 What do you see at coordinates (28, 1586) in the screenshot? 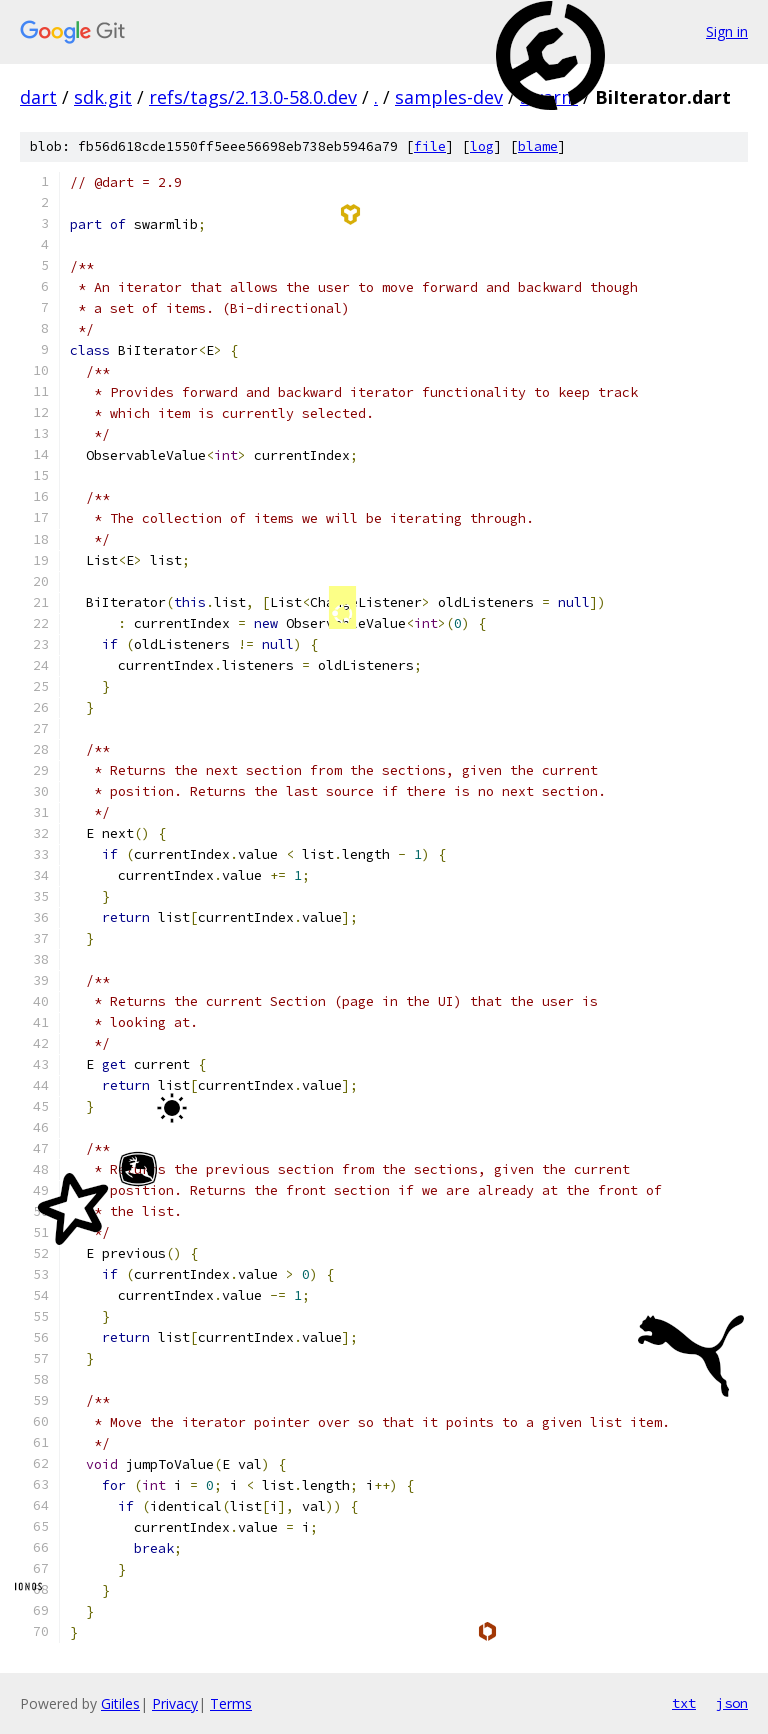
I see `ionos web hosting and cloud services logo` at bounding box center [28, 1586].